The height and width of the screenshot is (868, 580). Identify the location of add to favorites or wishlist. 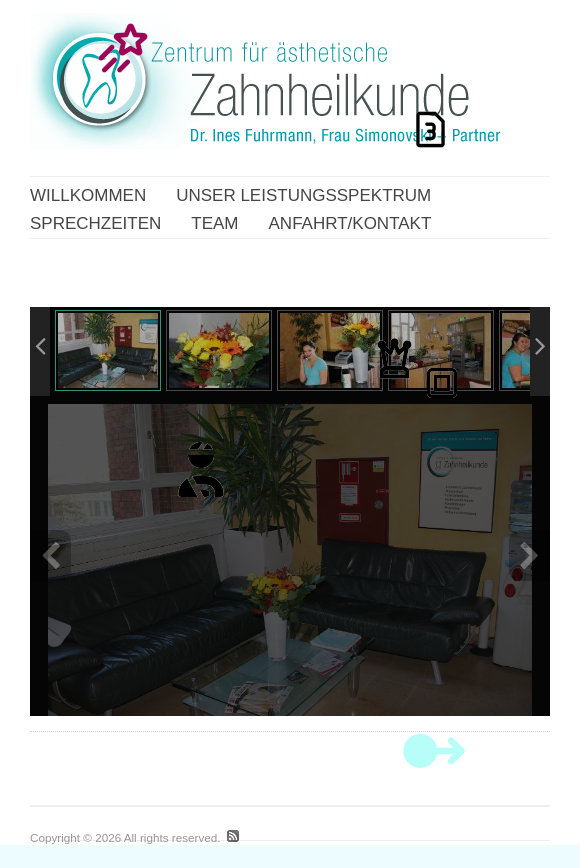
(123, 48).